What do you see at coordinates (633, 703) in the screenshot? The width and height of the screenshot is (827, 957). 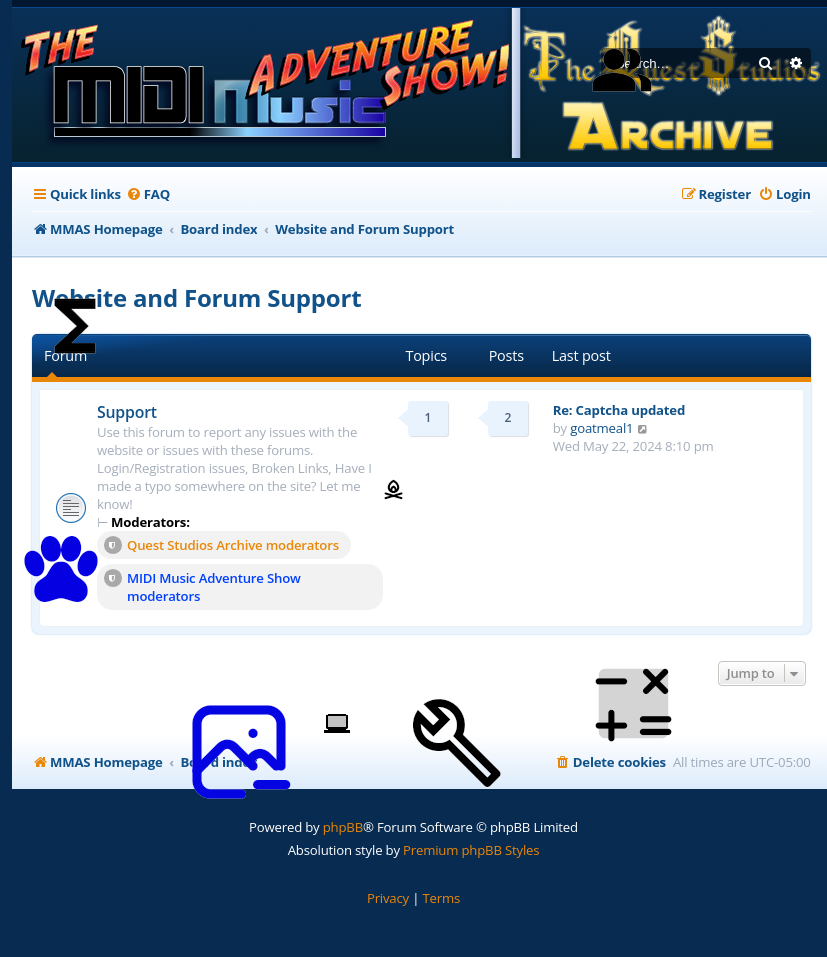 I see `open calculator or math tools` at bounding box center [633, 703].